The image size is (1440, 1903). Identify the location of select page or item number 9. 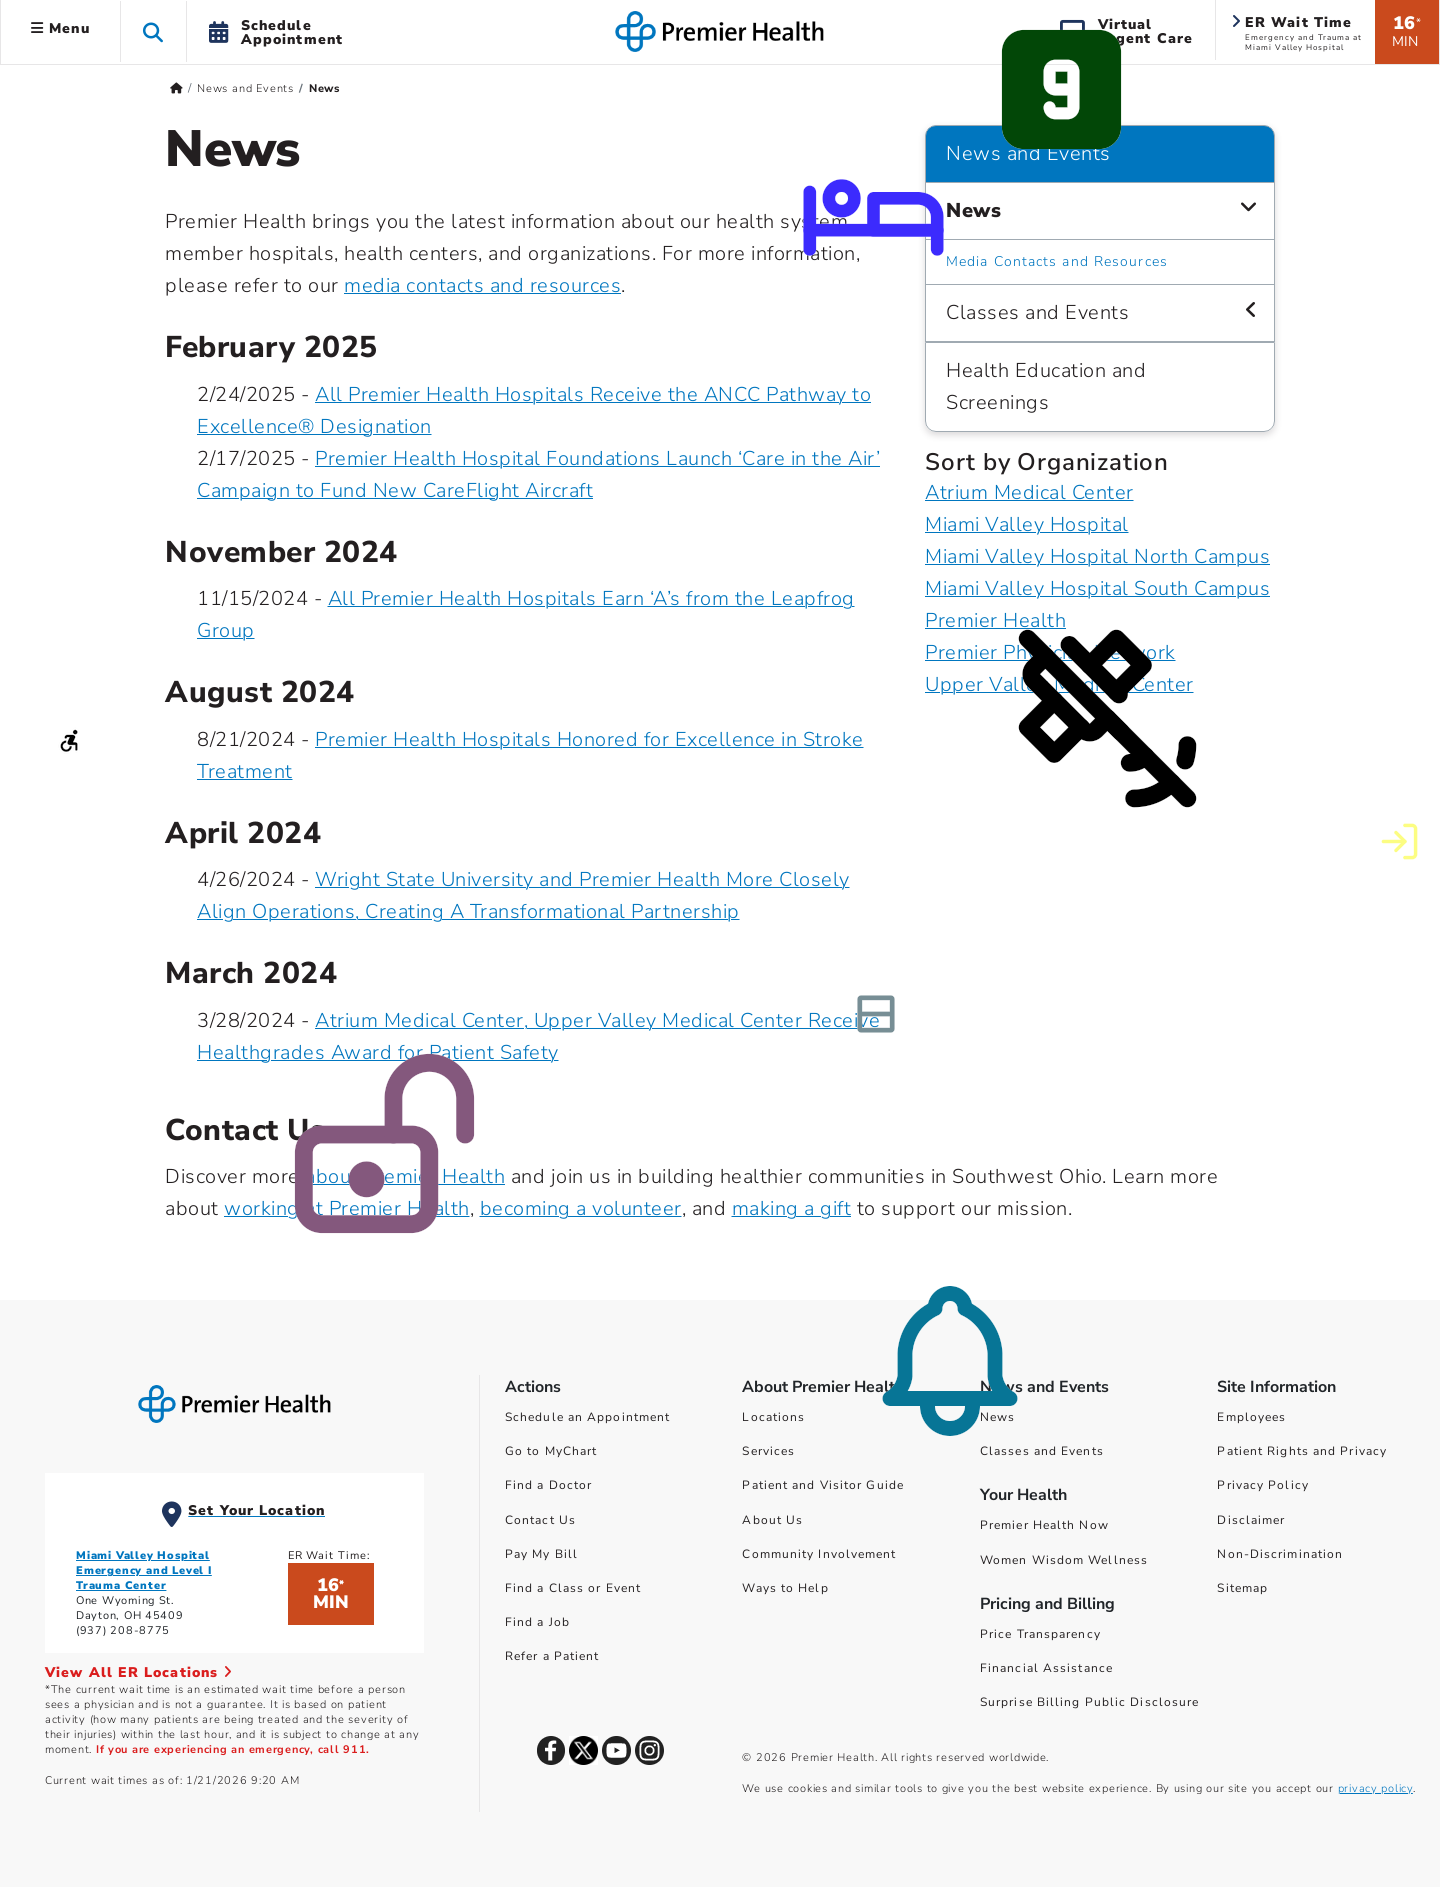
(1061, 89).